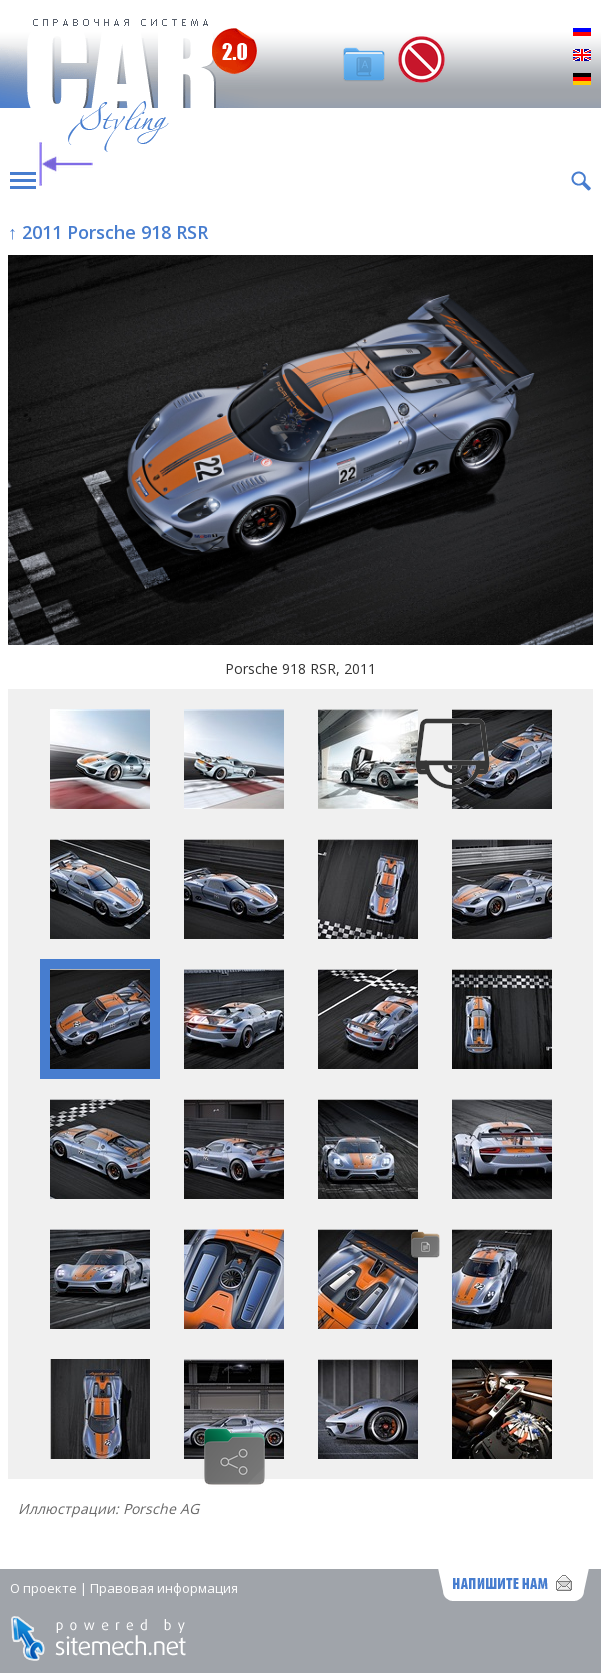 This screenshot has width=601, height=1674. I want to click on access optical disc drive, so click(452, 751).